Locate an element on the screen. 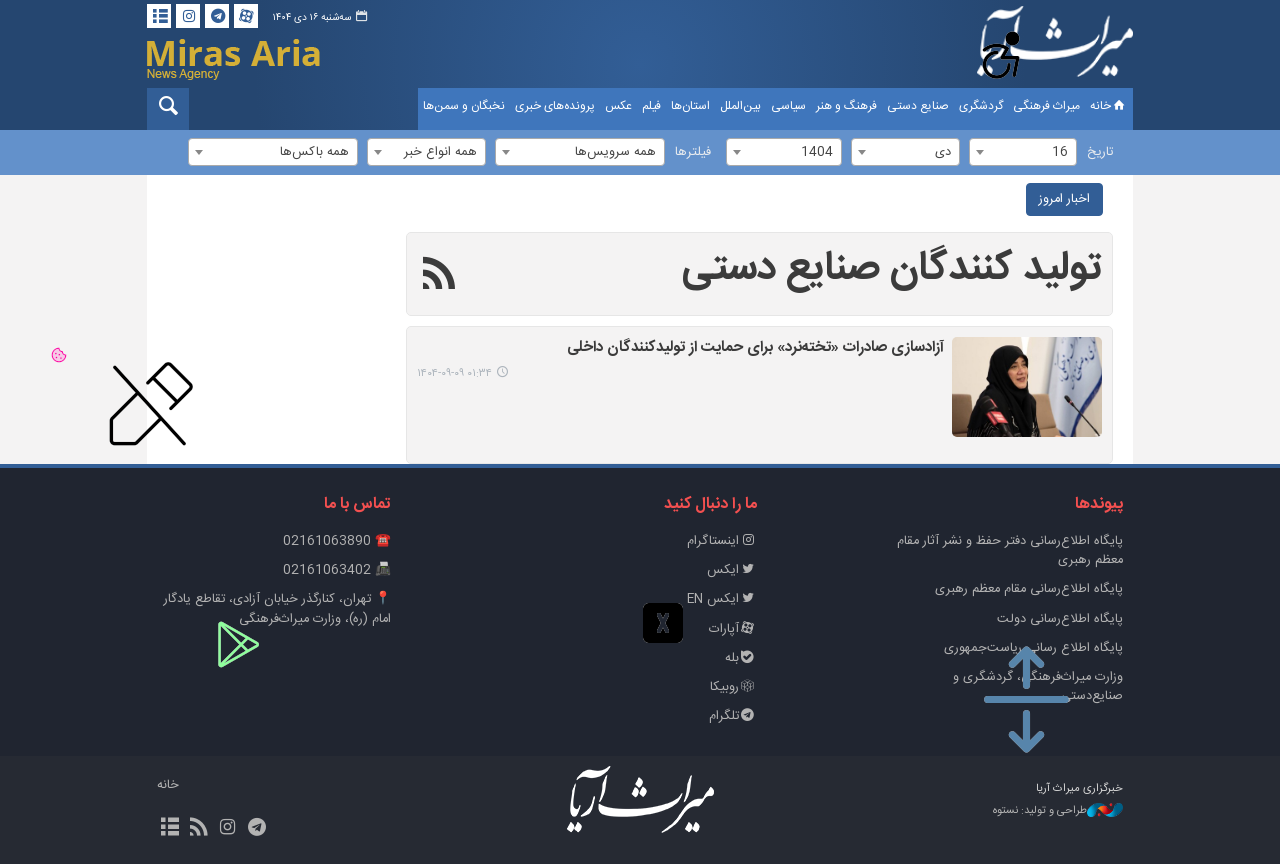  expand content vertically is located at coordinates (1026, 699).